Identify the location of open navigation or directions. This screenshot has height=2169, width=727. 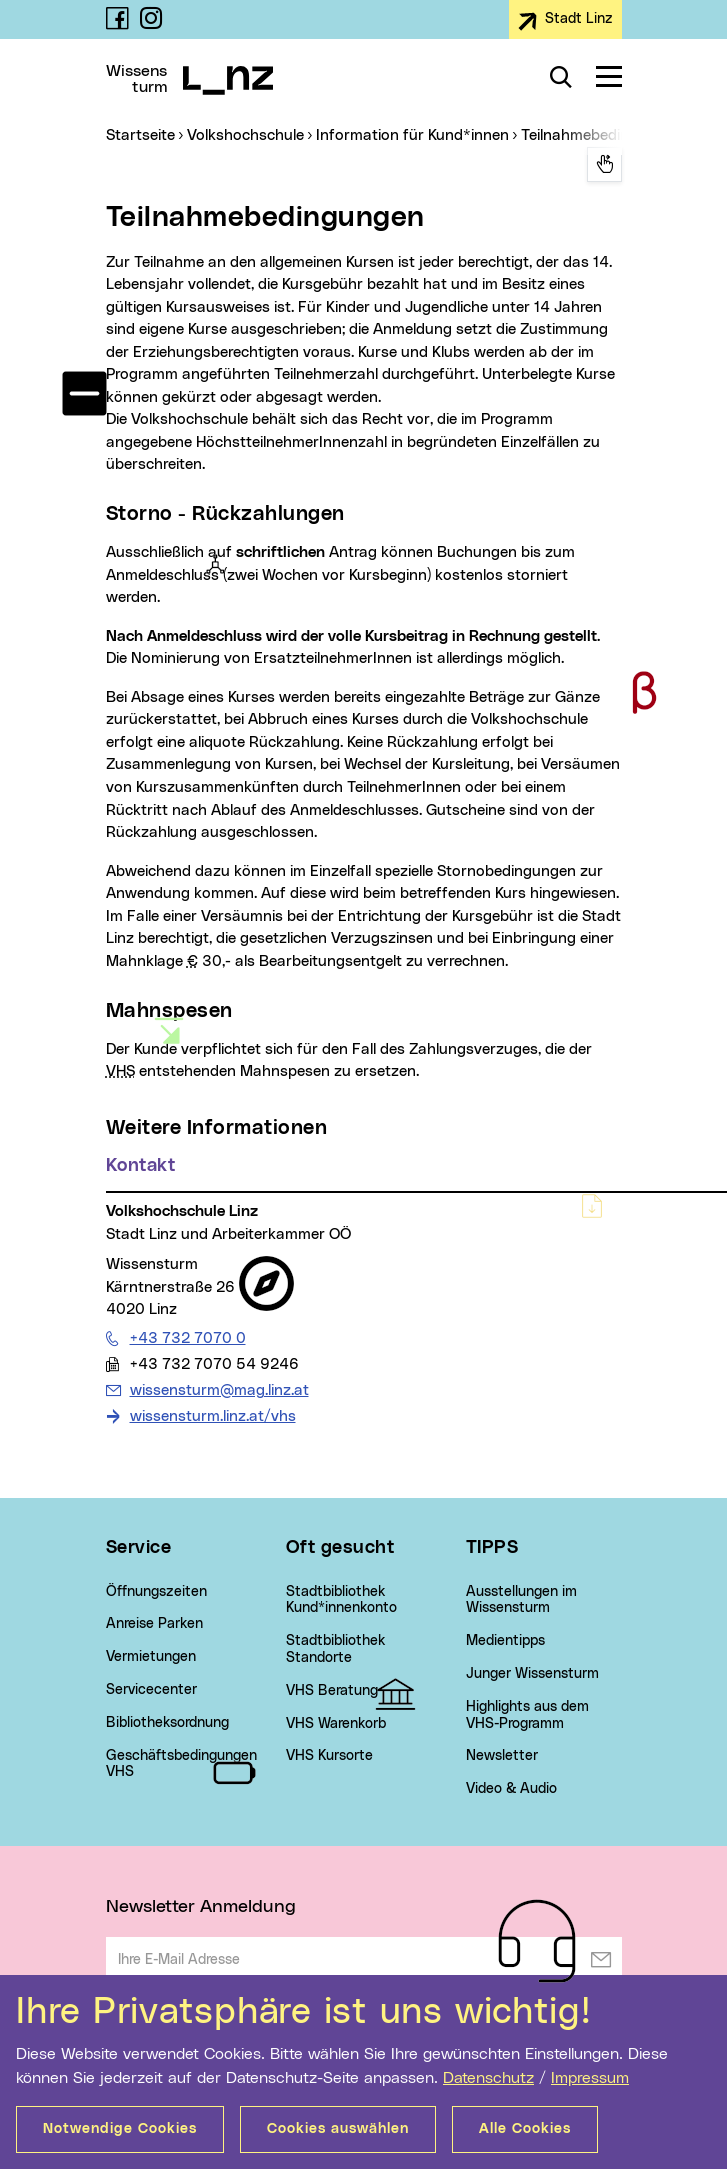
(266, 1283).